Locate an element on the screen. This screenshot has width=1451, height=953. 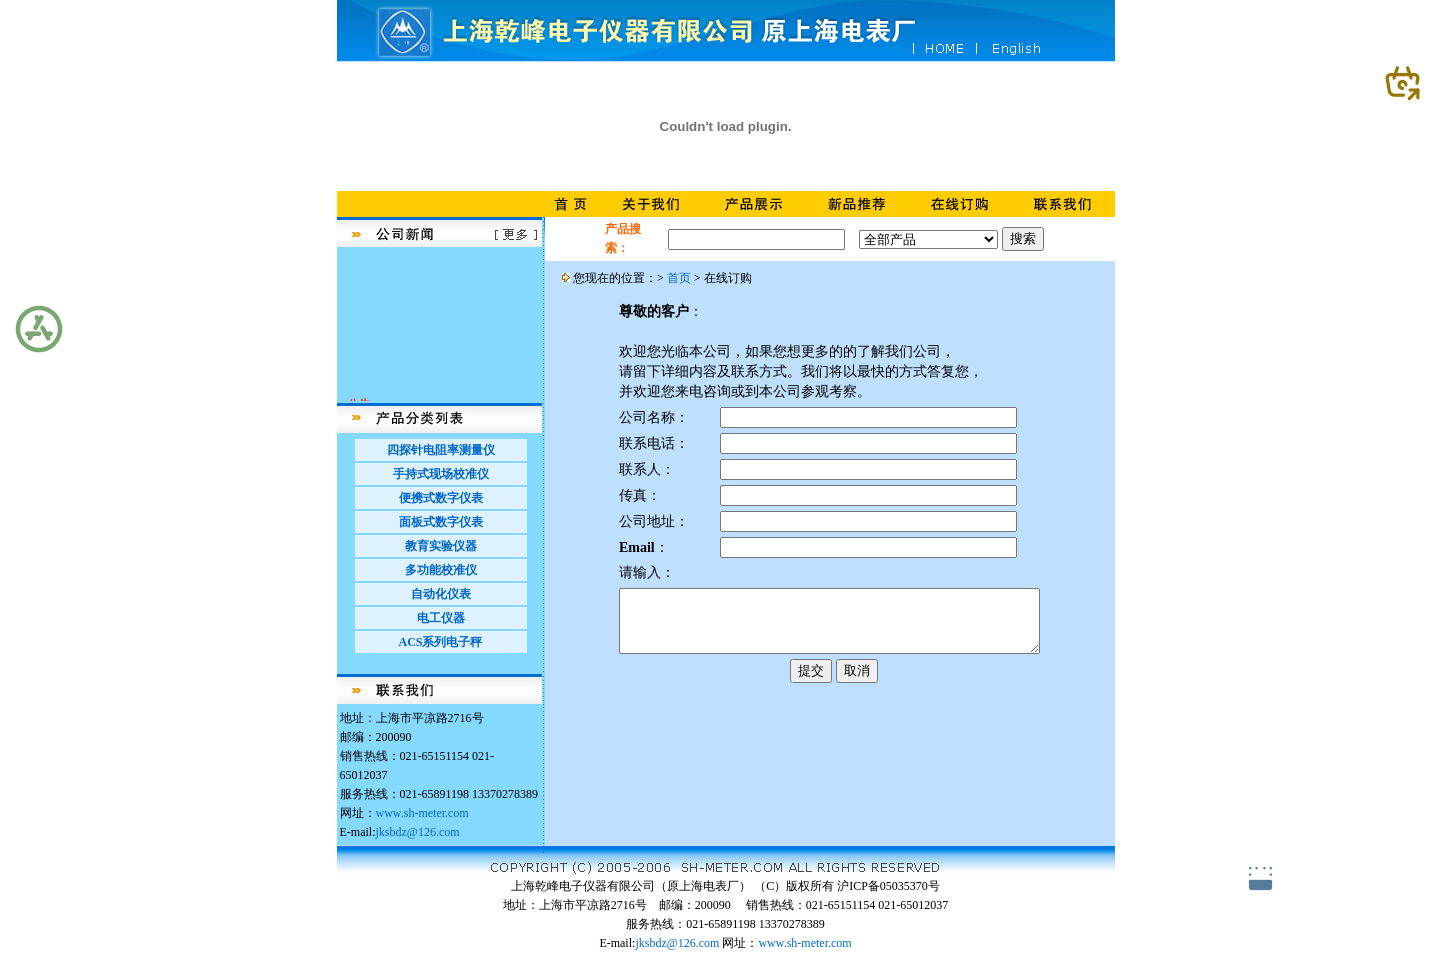
download apps from the app store is located at coordinates (39, 329).